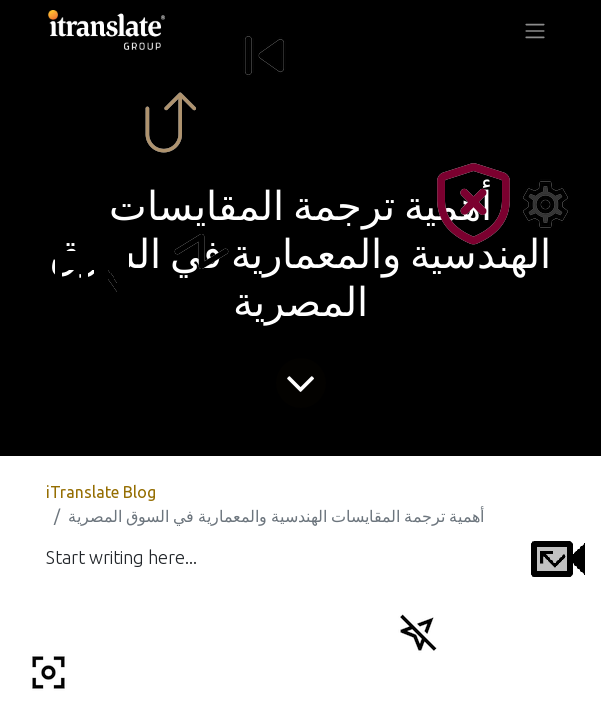 This screenshot has width=601, height=720. Describe the element at coordinates (417, 634) in the screenshot. I see `location sharing is disabled` at that location.